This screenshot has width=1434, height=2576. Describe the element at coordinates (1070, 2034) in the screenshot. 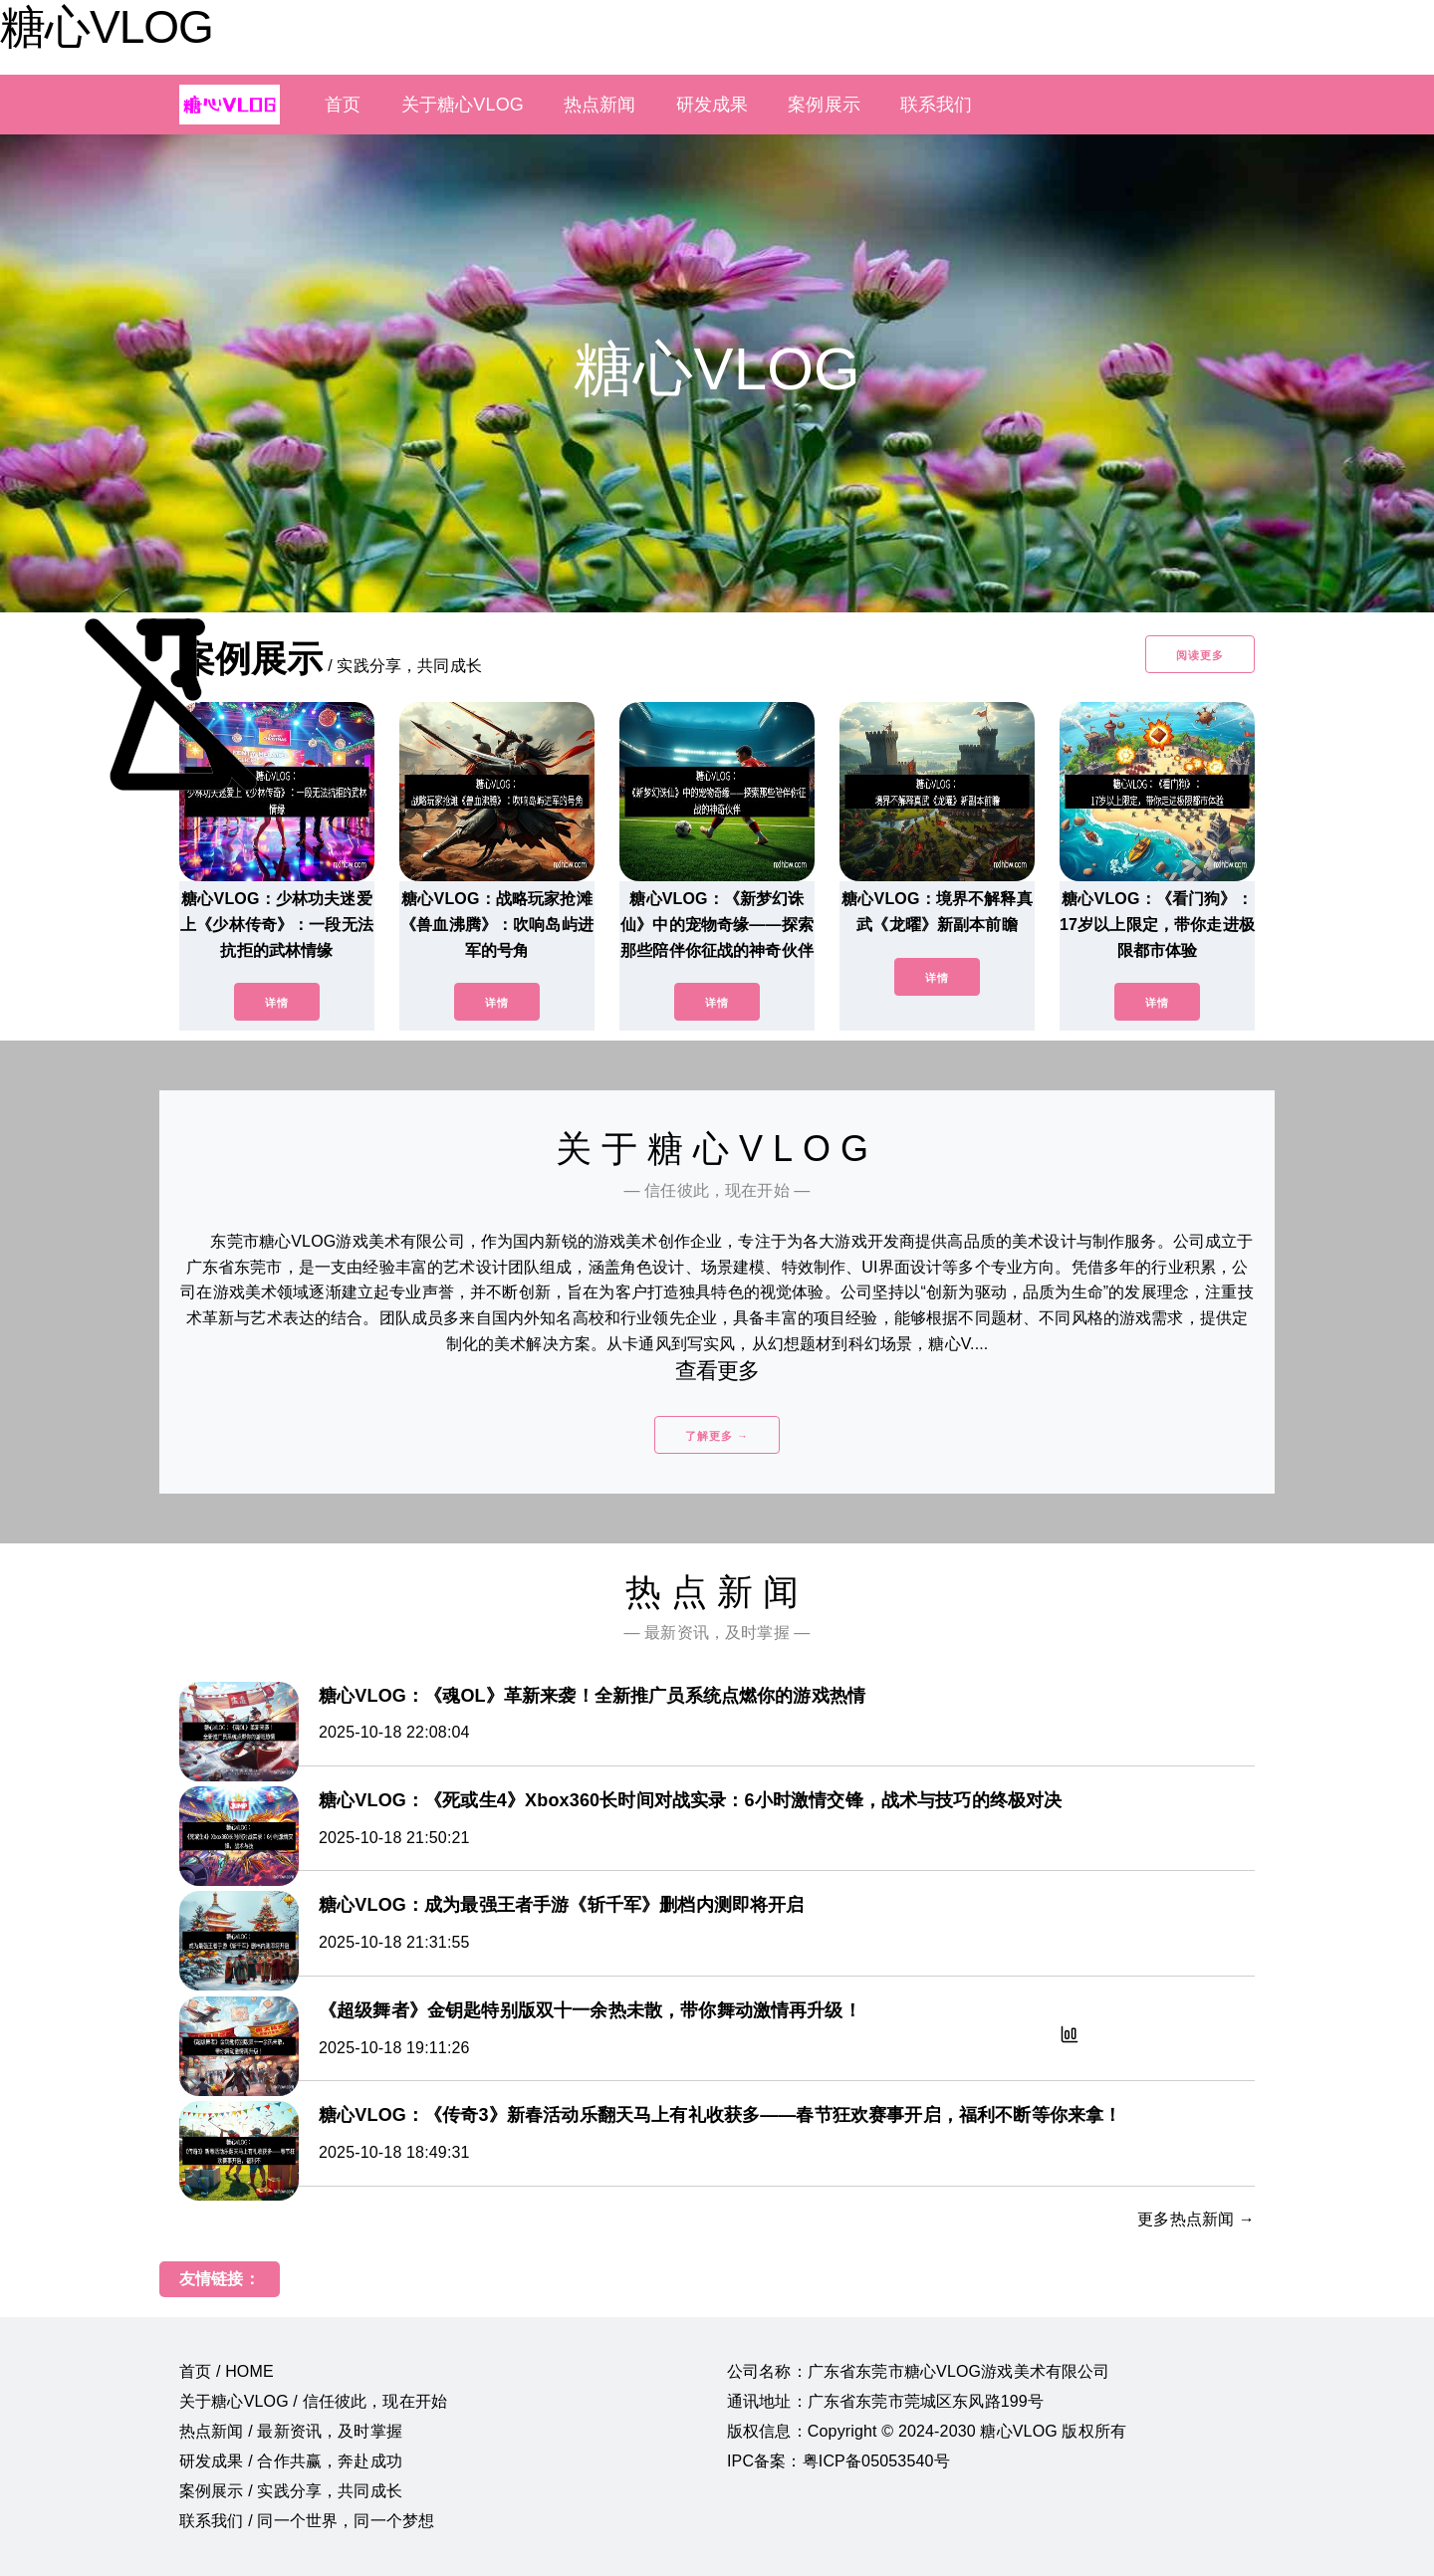

I see `view analytics or statistics dashboard` at that location.